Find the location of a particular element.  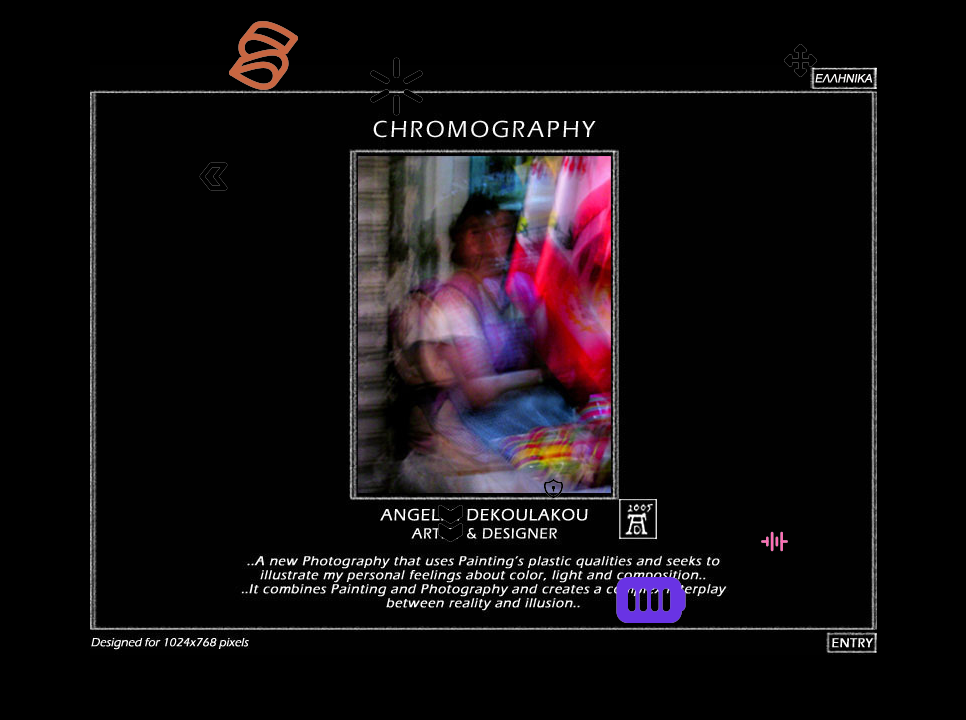

view battery circuit or power connection status is located at coordinates (774, 541).